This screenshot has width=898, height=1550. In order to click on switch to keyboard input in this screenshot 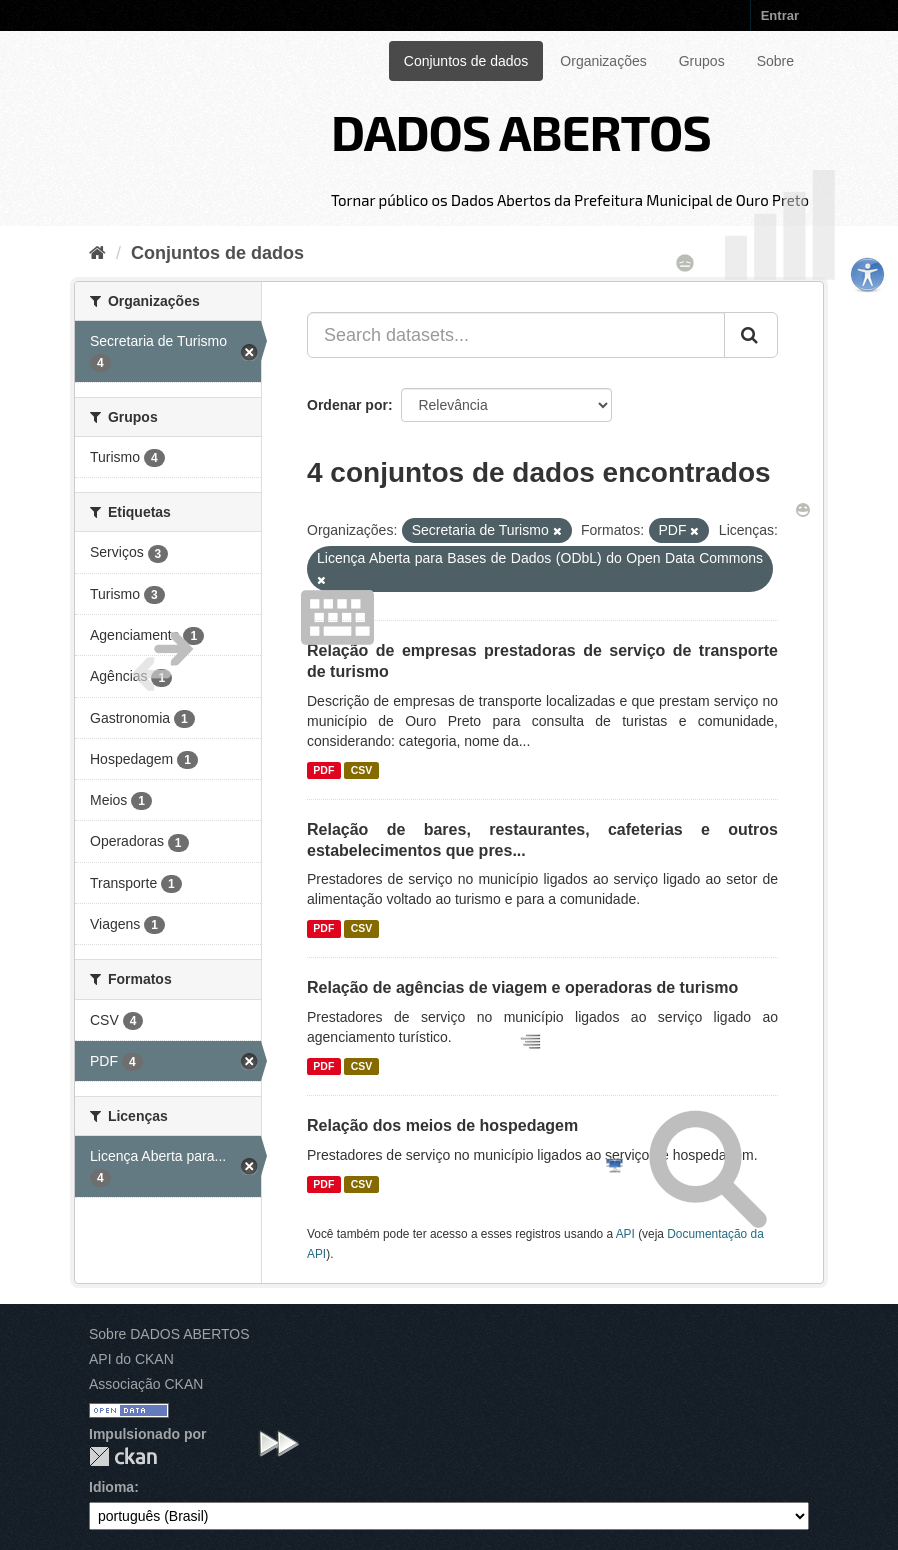, I will do `click(337, 617)`.